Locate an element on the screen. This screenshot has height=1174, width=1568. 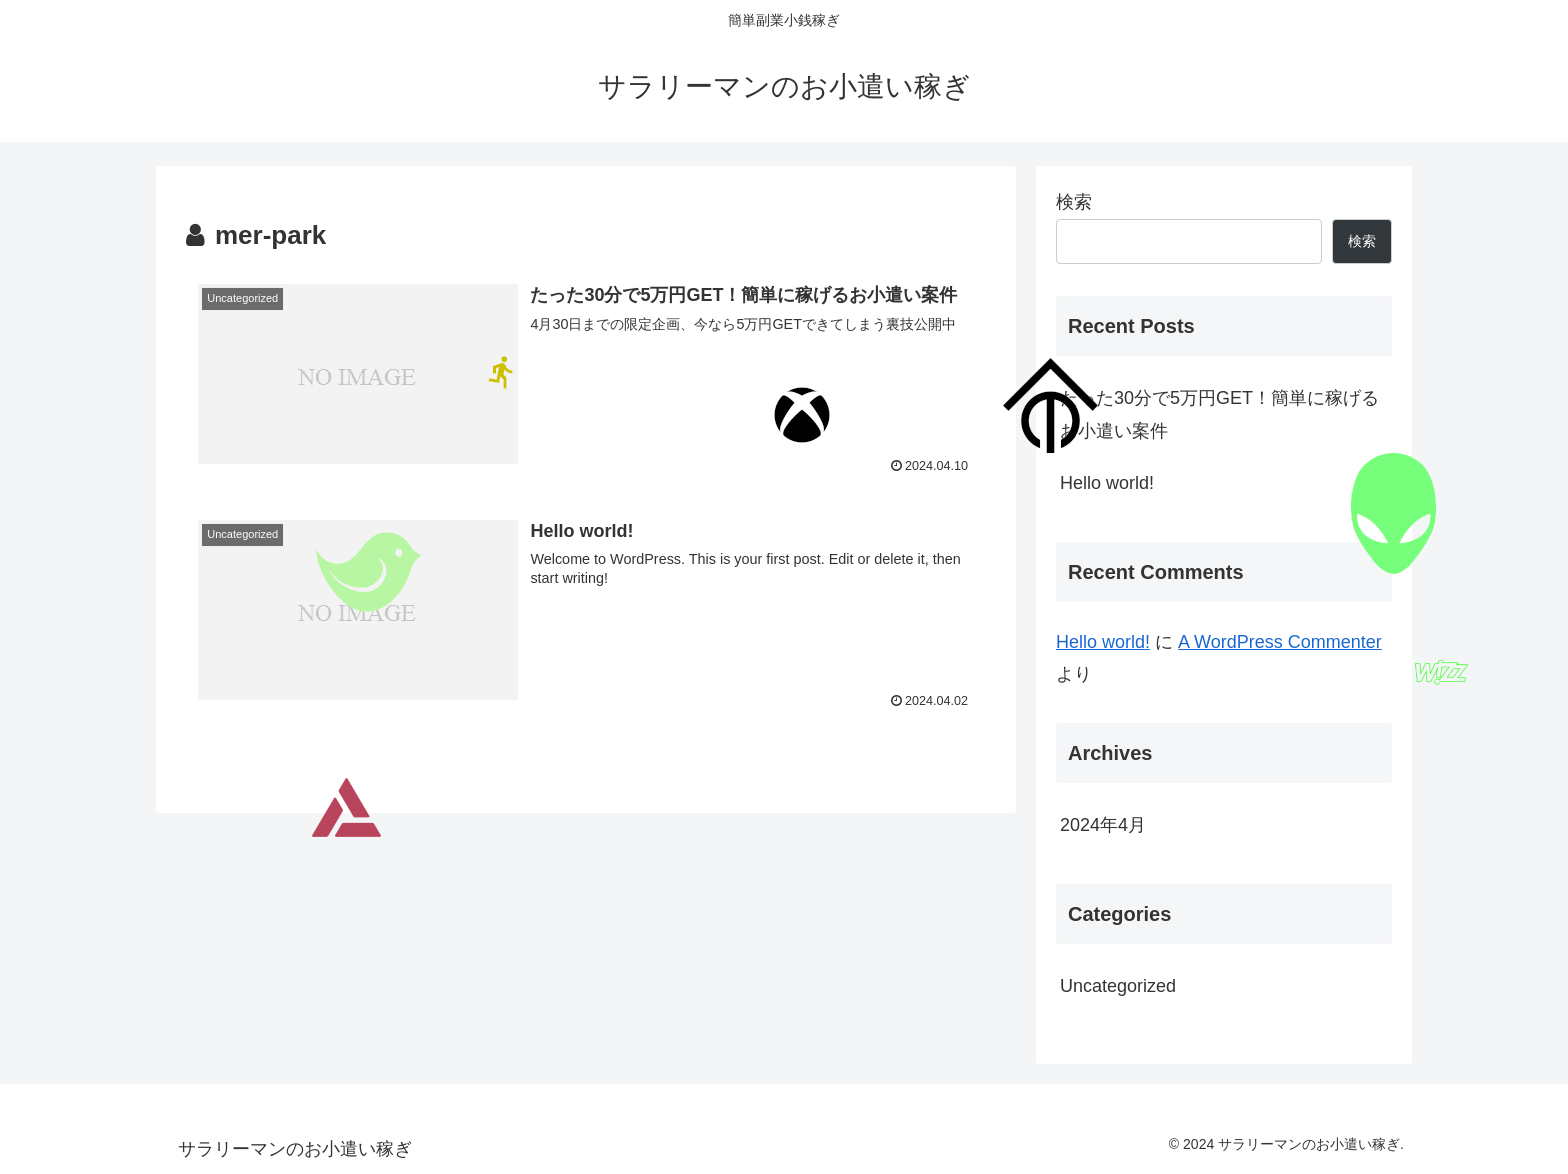
access running or jogging activity tracking is located at coordinates (502, 372).